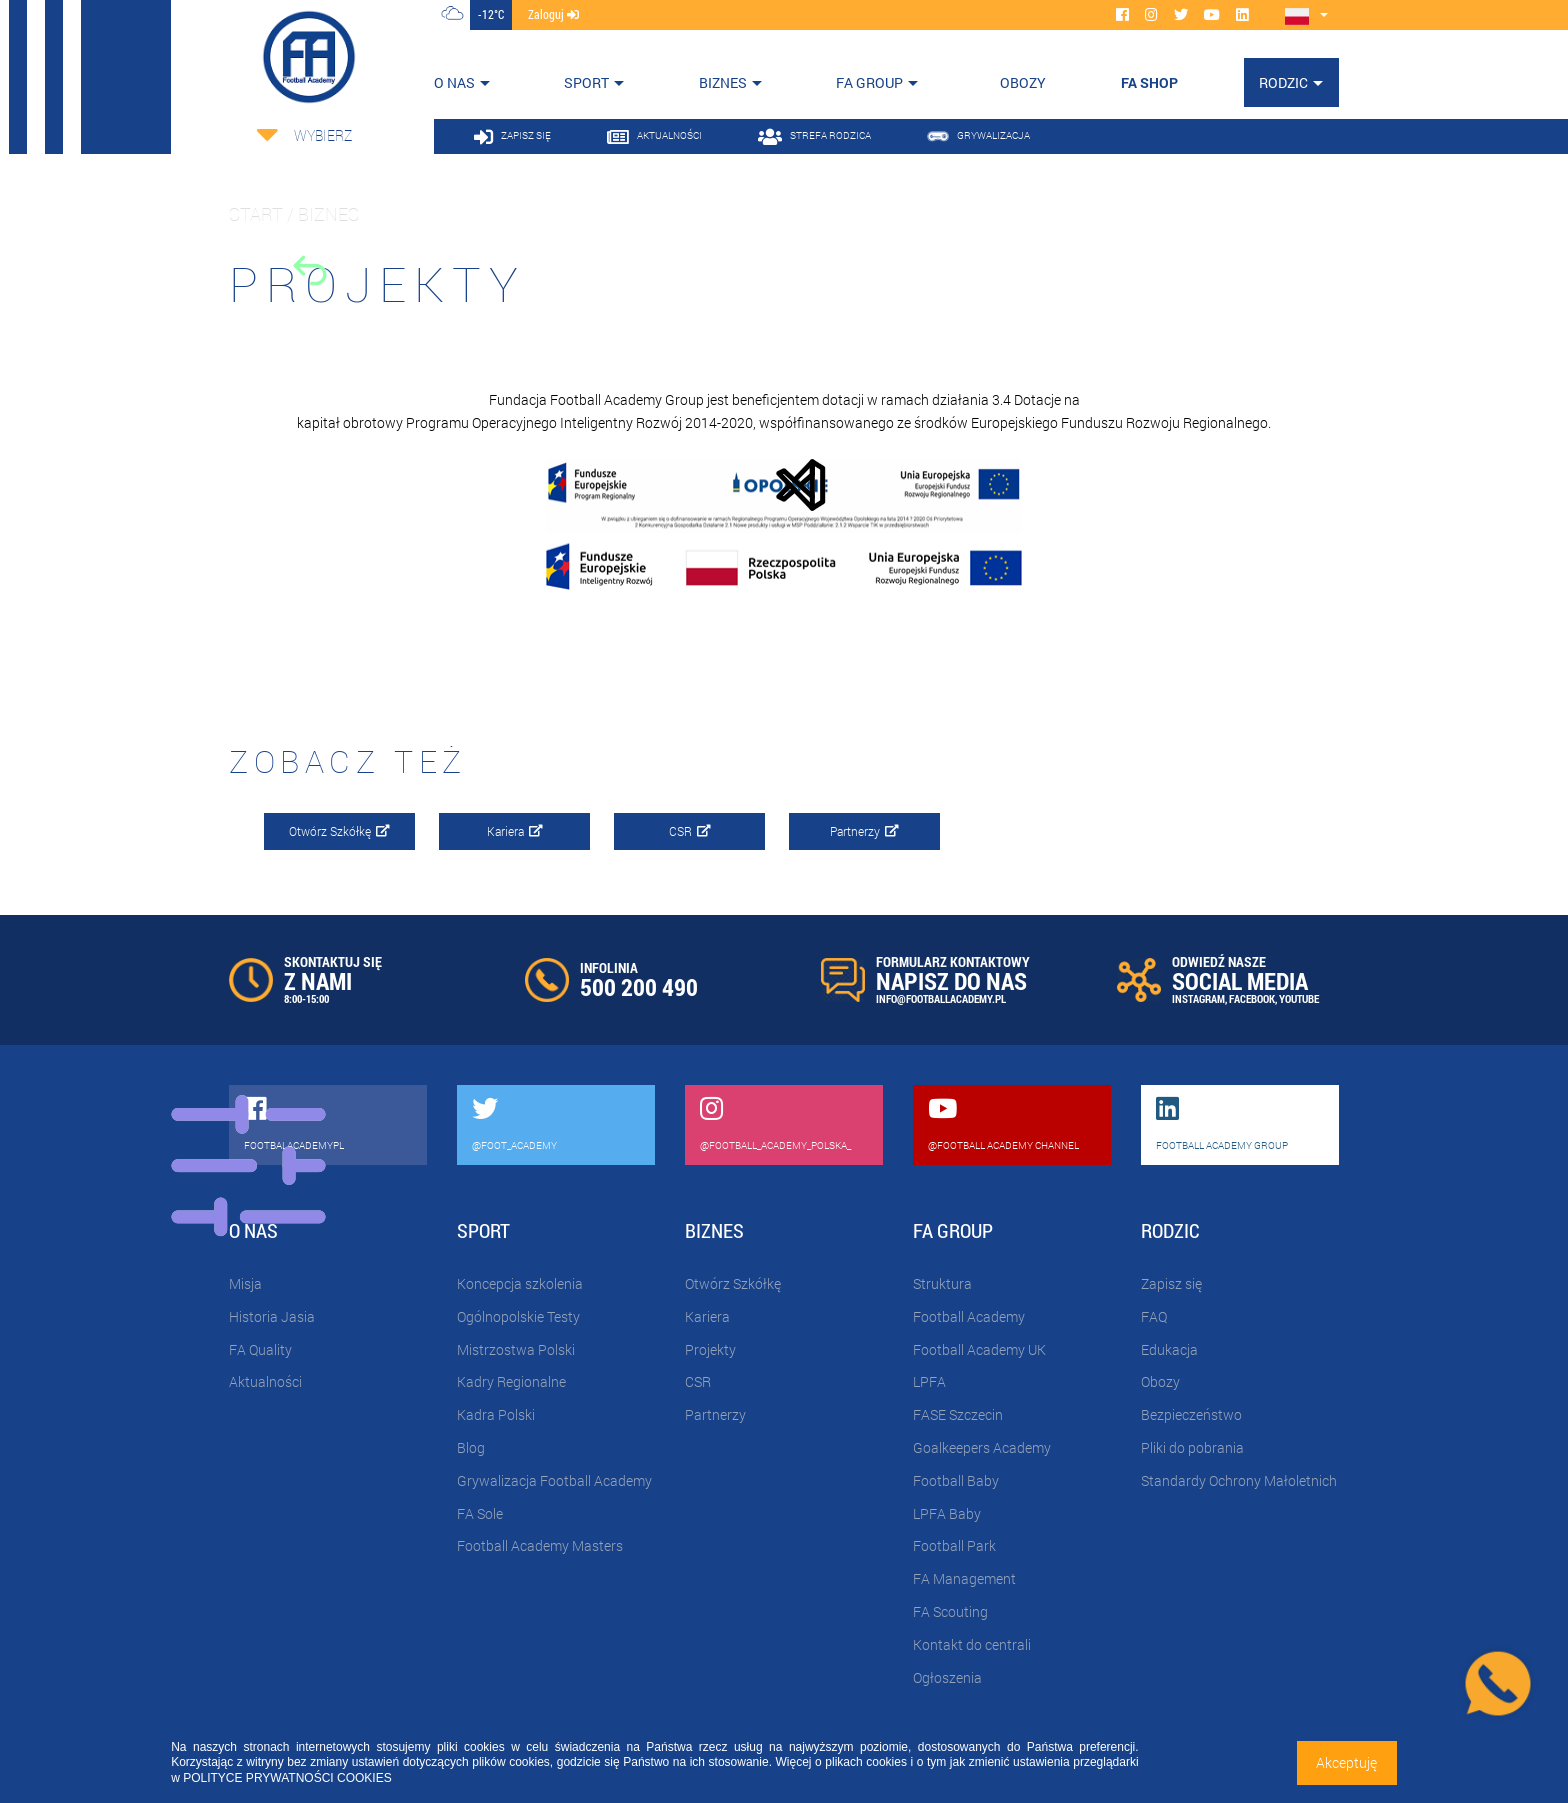 The height and width of the screenshot is (1803, 1568). What do you see at coordinates (310, 271) in the screenshot?
I see `undo the last action` at bounding box center [310, 271].